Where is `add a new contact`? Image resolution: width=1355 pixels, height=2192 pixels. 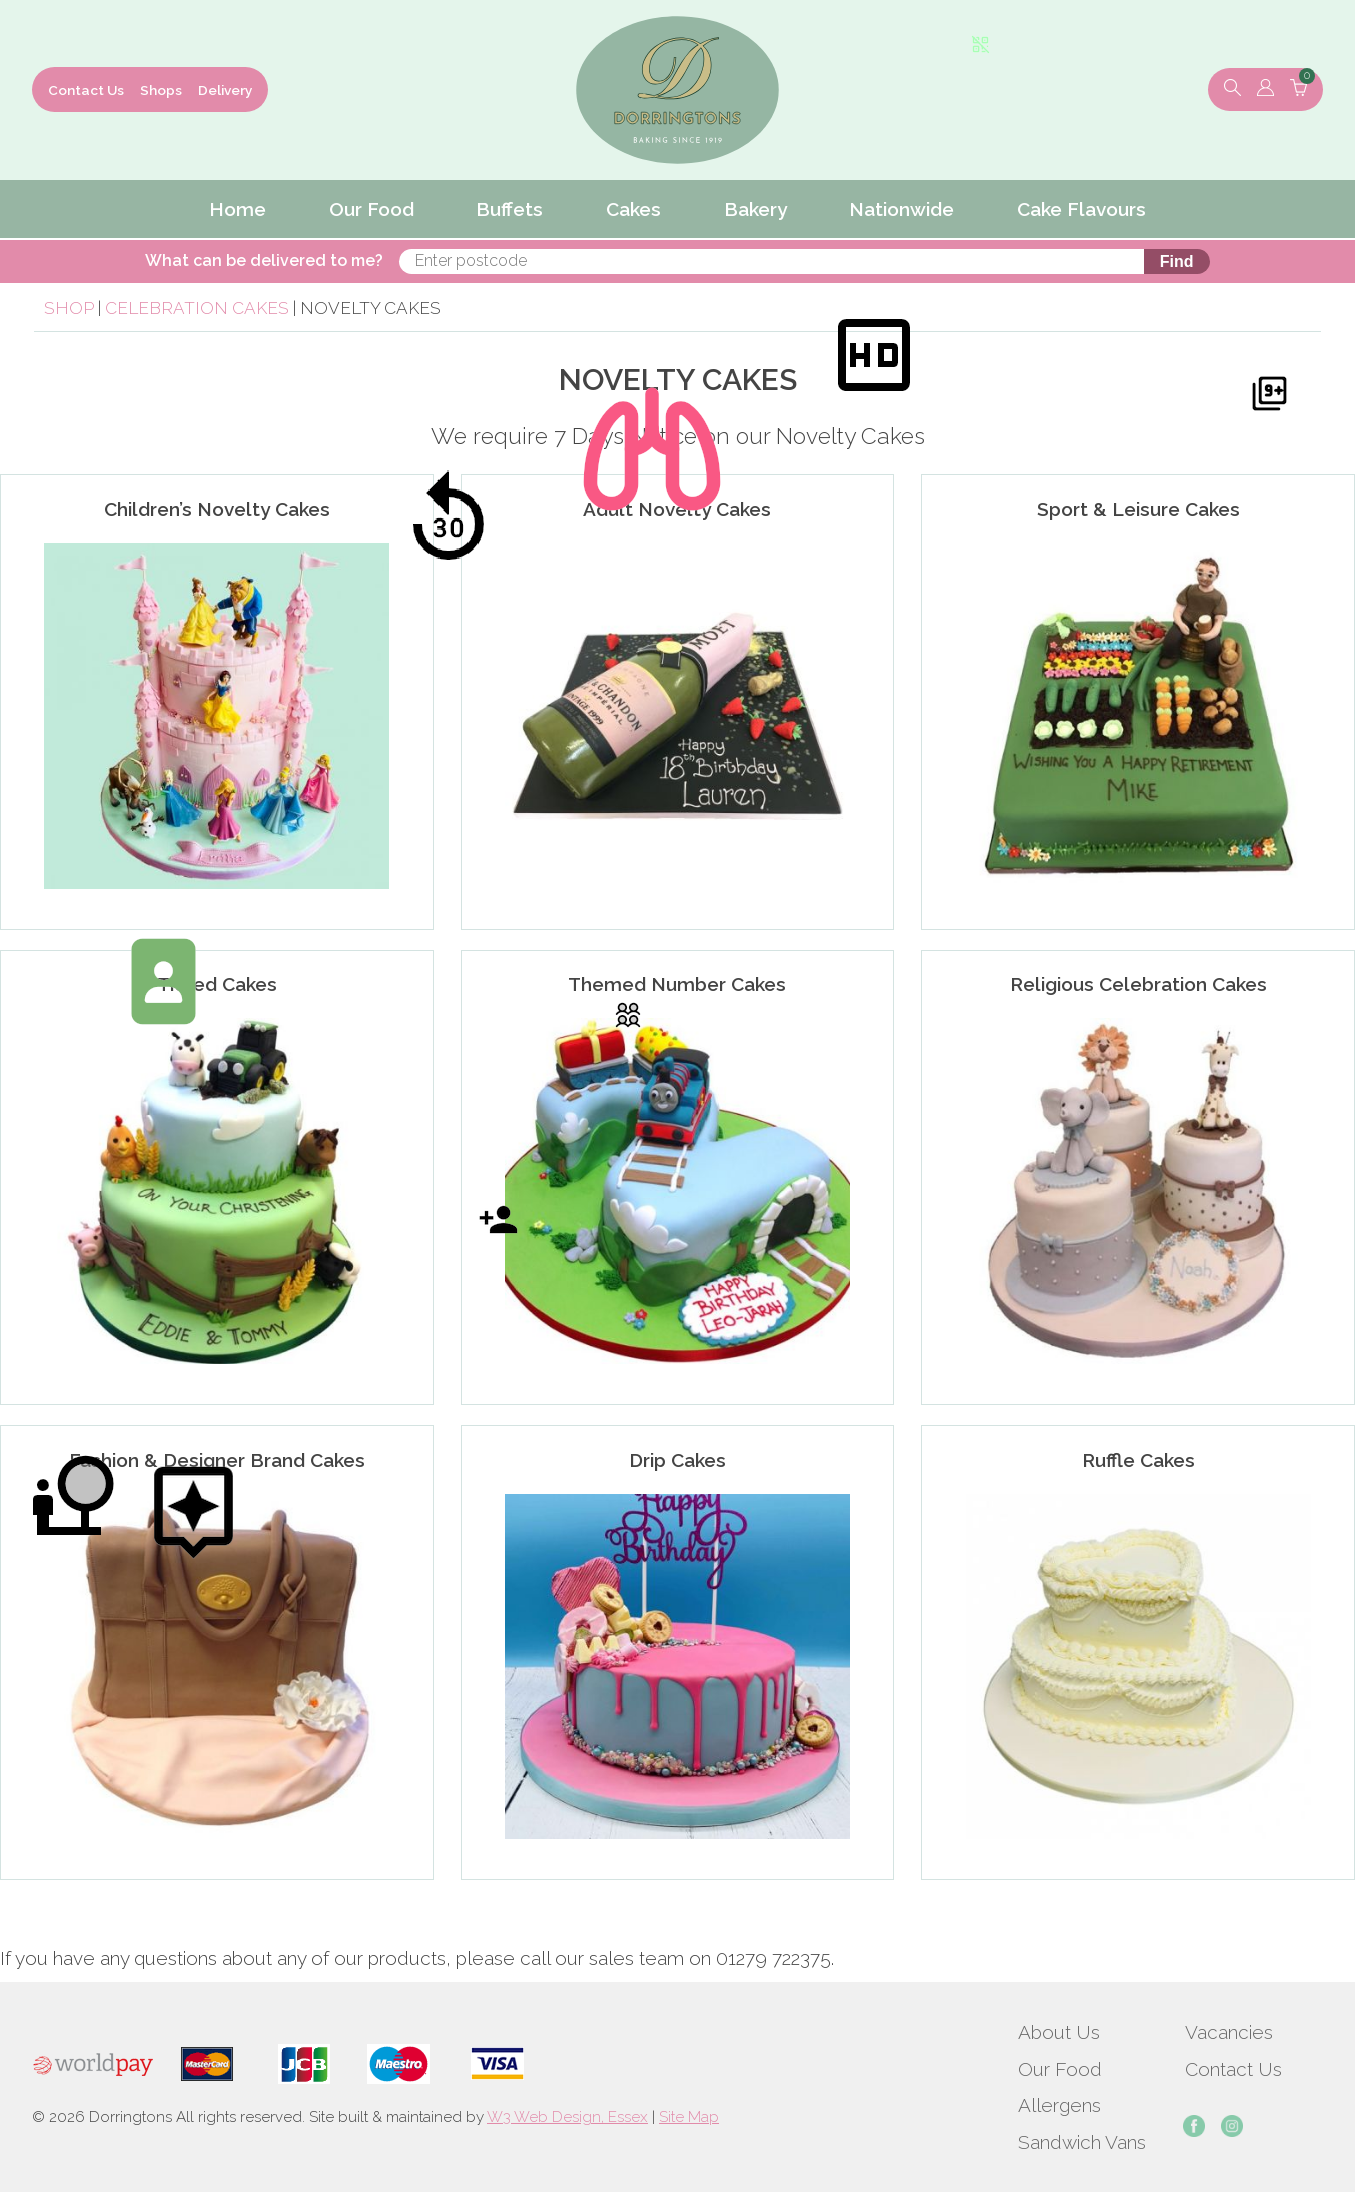
add a new contact is located at coordinates (498, 1219).